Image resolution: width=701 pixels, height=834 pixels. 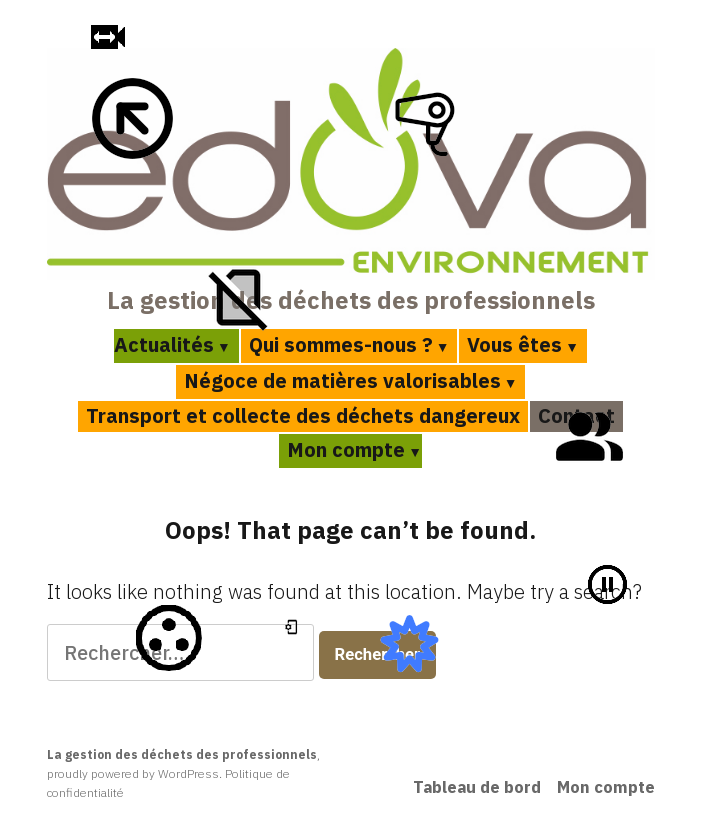 I want to click on switch between front and rear camera during video recording, so click(x=108, y=37).